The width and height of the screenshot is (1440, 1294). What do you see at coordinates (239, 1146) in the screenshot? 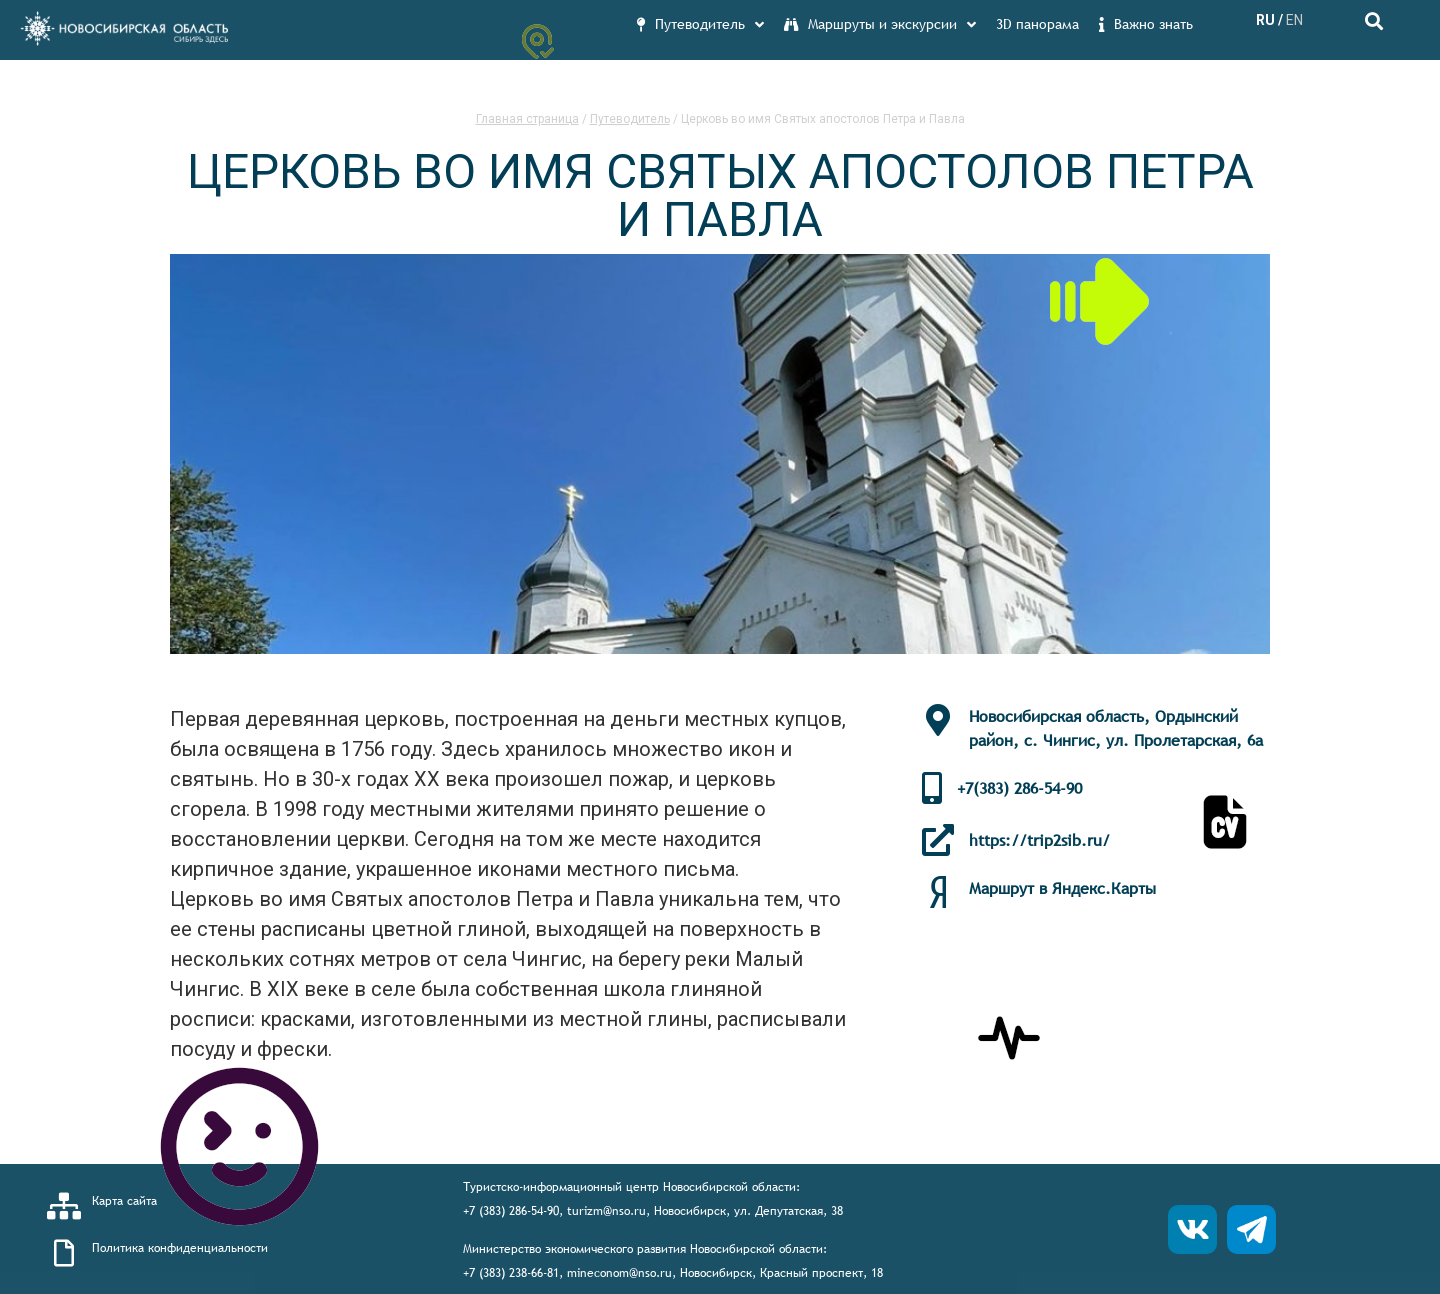
I see `add a playful or winking emoji to your message` at bounding box center [239, 1146].